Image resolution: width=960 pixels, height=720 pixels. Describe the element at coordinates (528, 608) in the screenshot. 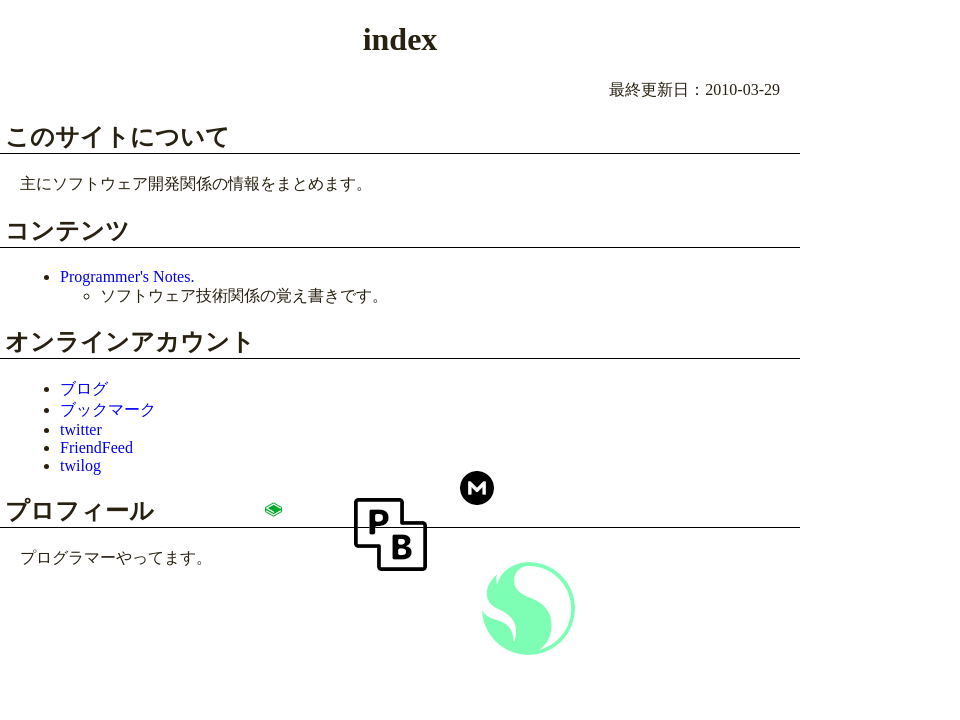

I see `Qualcomm Snapdragon brand logo` at that location.